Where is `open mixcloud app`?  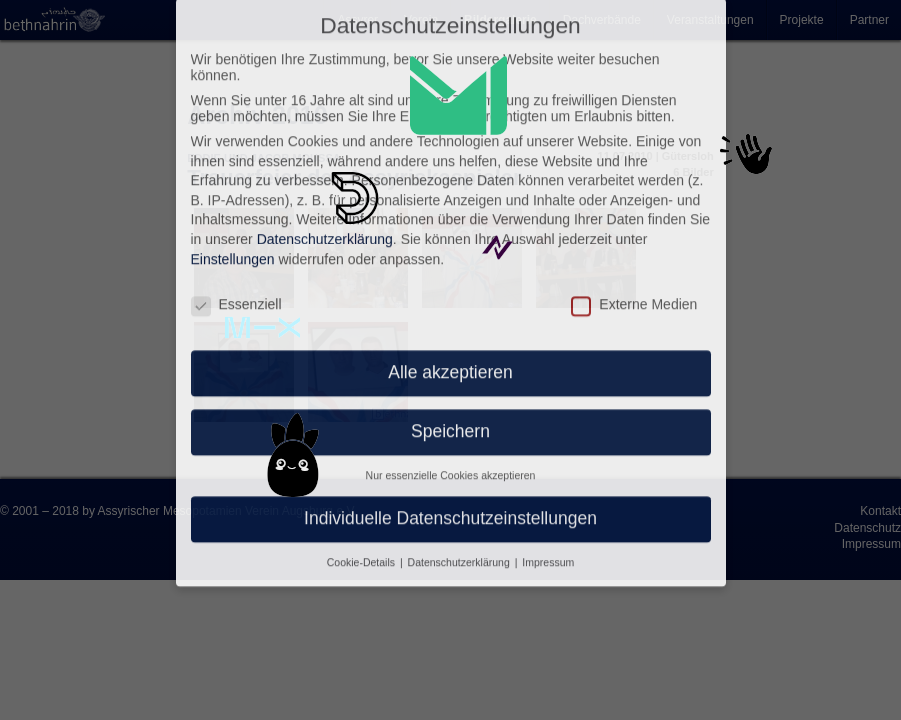 open mixcloud app is located at coordinates (262, 327).